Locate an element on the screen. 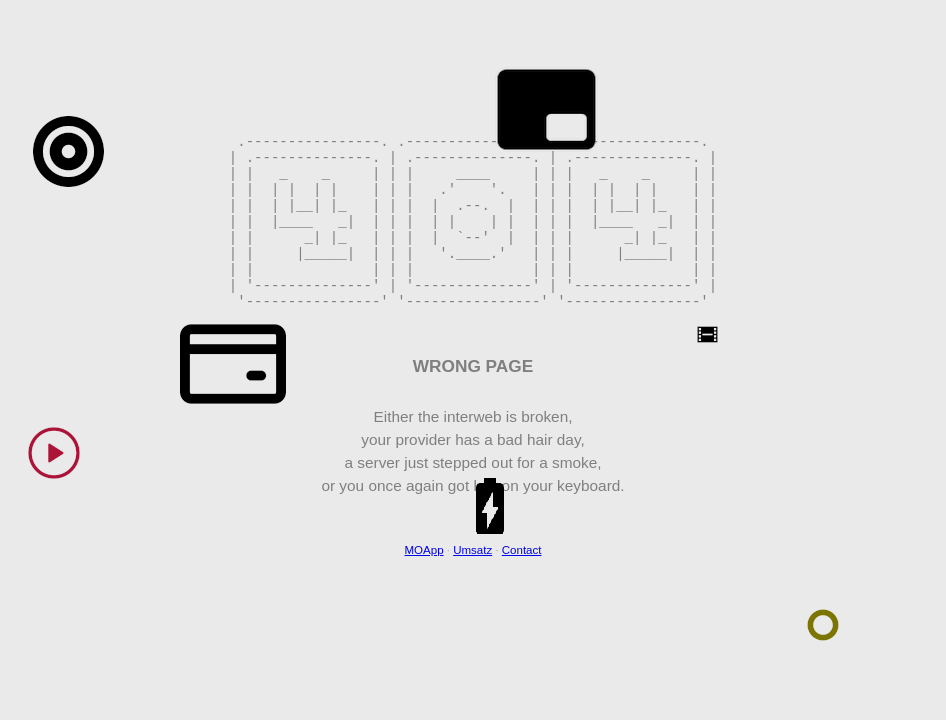 This screenshot has height=720, width=946. indicates an unread notification or new item is located at coordinates (823, 625).